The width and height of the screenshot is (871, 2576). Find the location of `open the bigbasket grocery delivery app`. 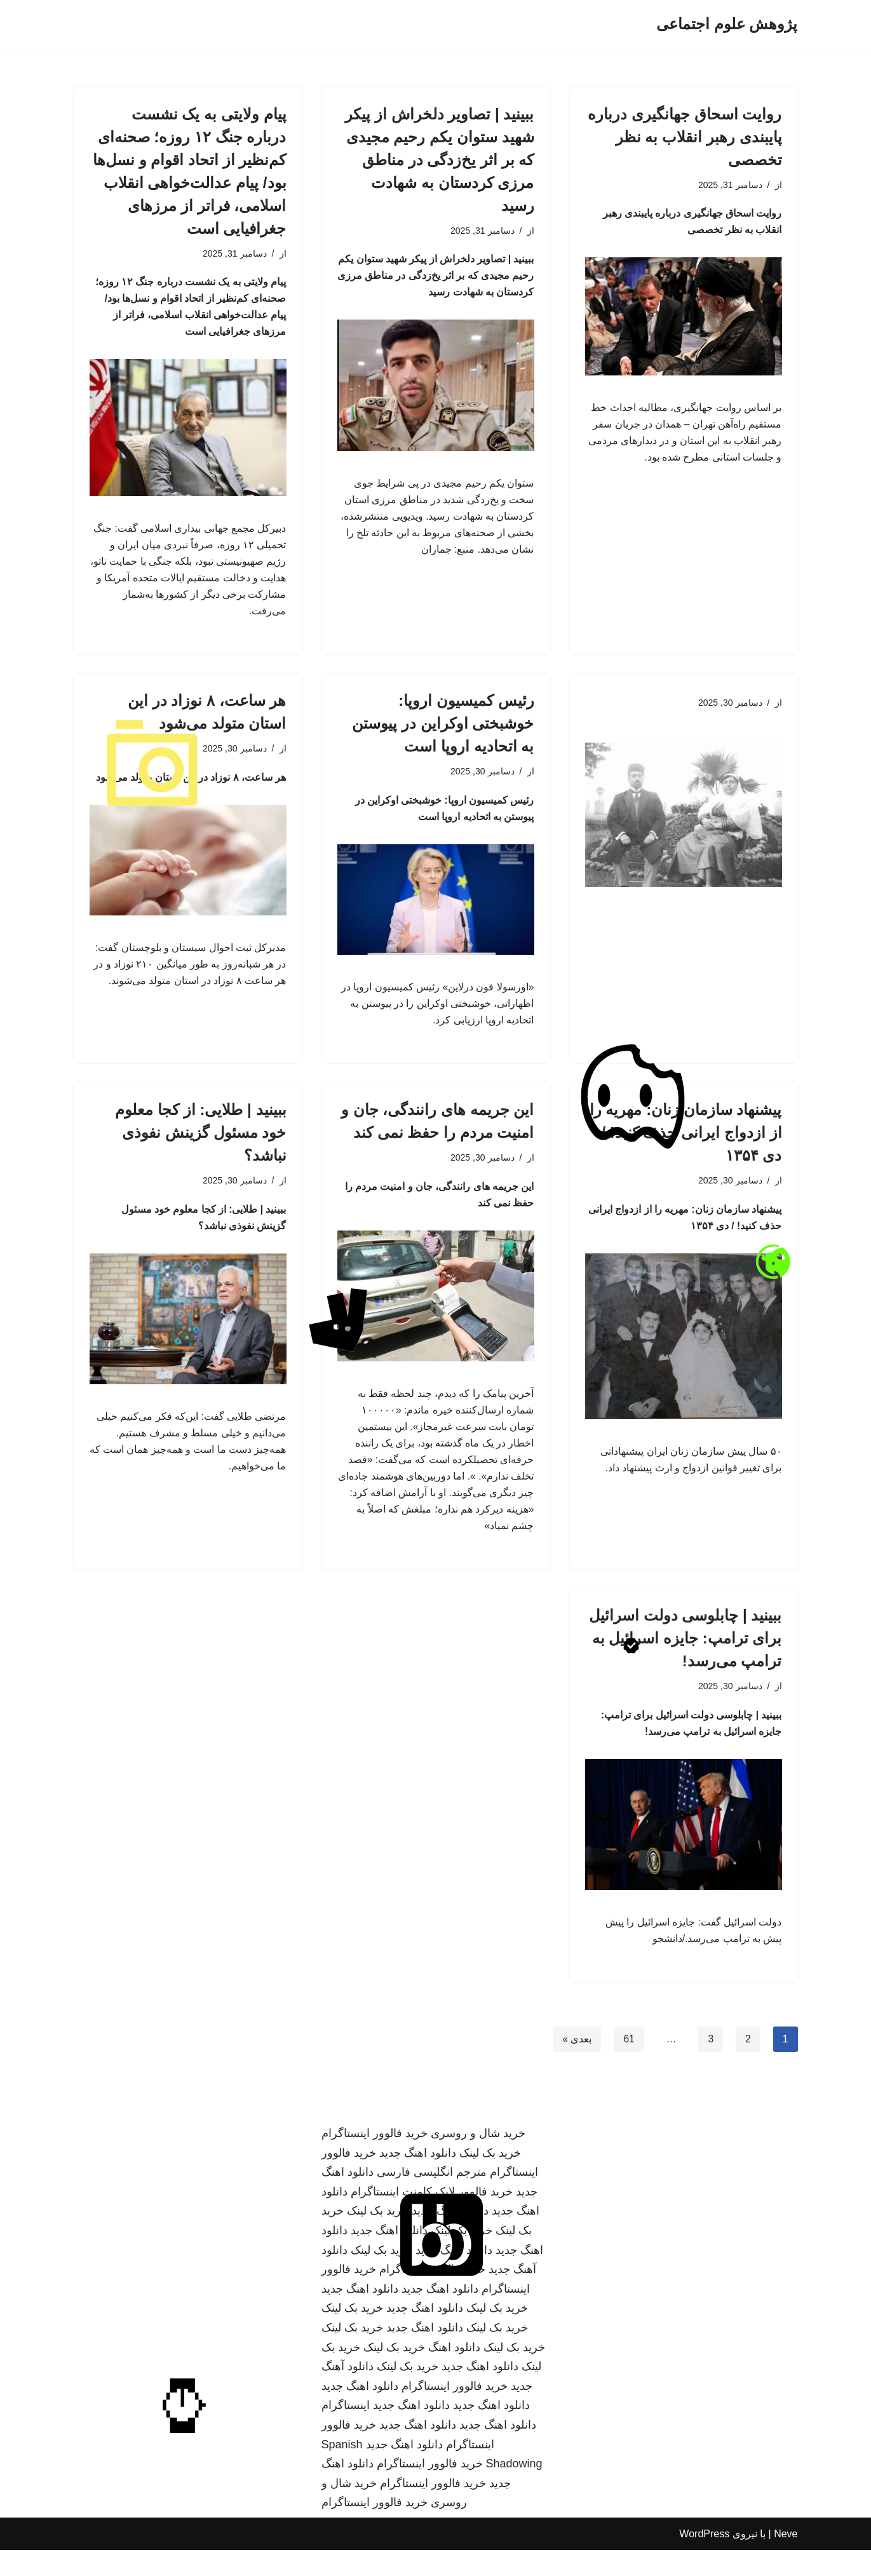

open the bigbasket grocery delivery app is located at coordinates (442, 2235).